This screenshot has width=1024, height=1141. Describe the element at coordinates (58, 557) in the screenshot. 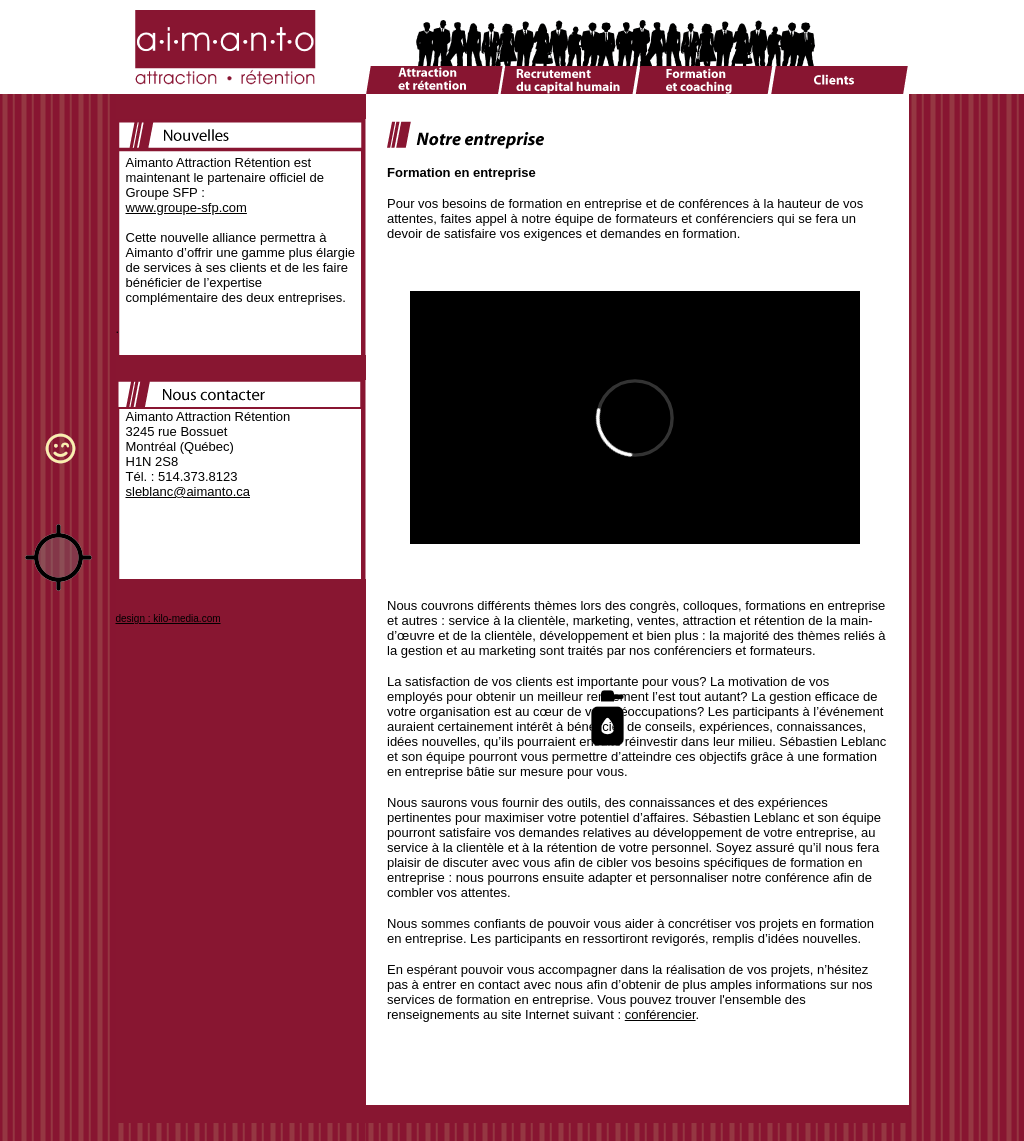

I see `access current location` at that location.